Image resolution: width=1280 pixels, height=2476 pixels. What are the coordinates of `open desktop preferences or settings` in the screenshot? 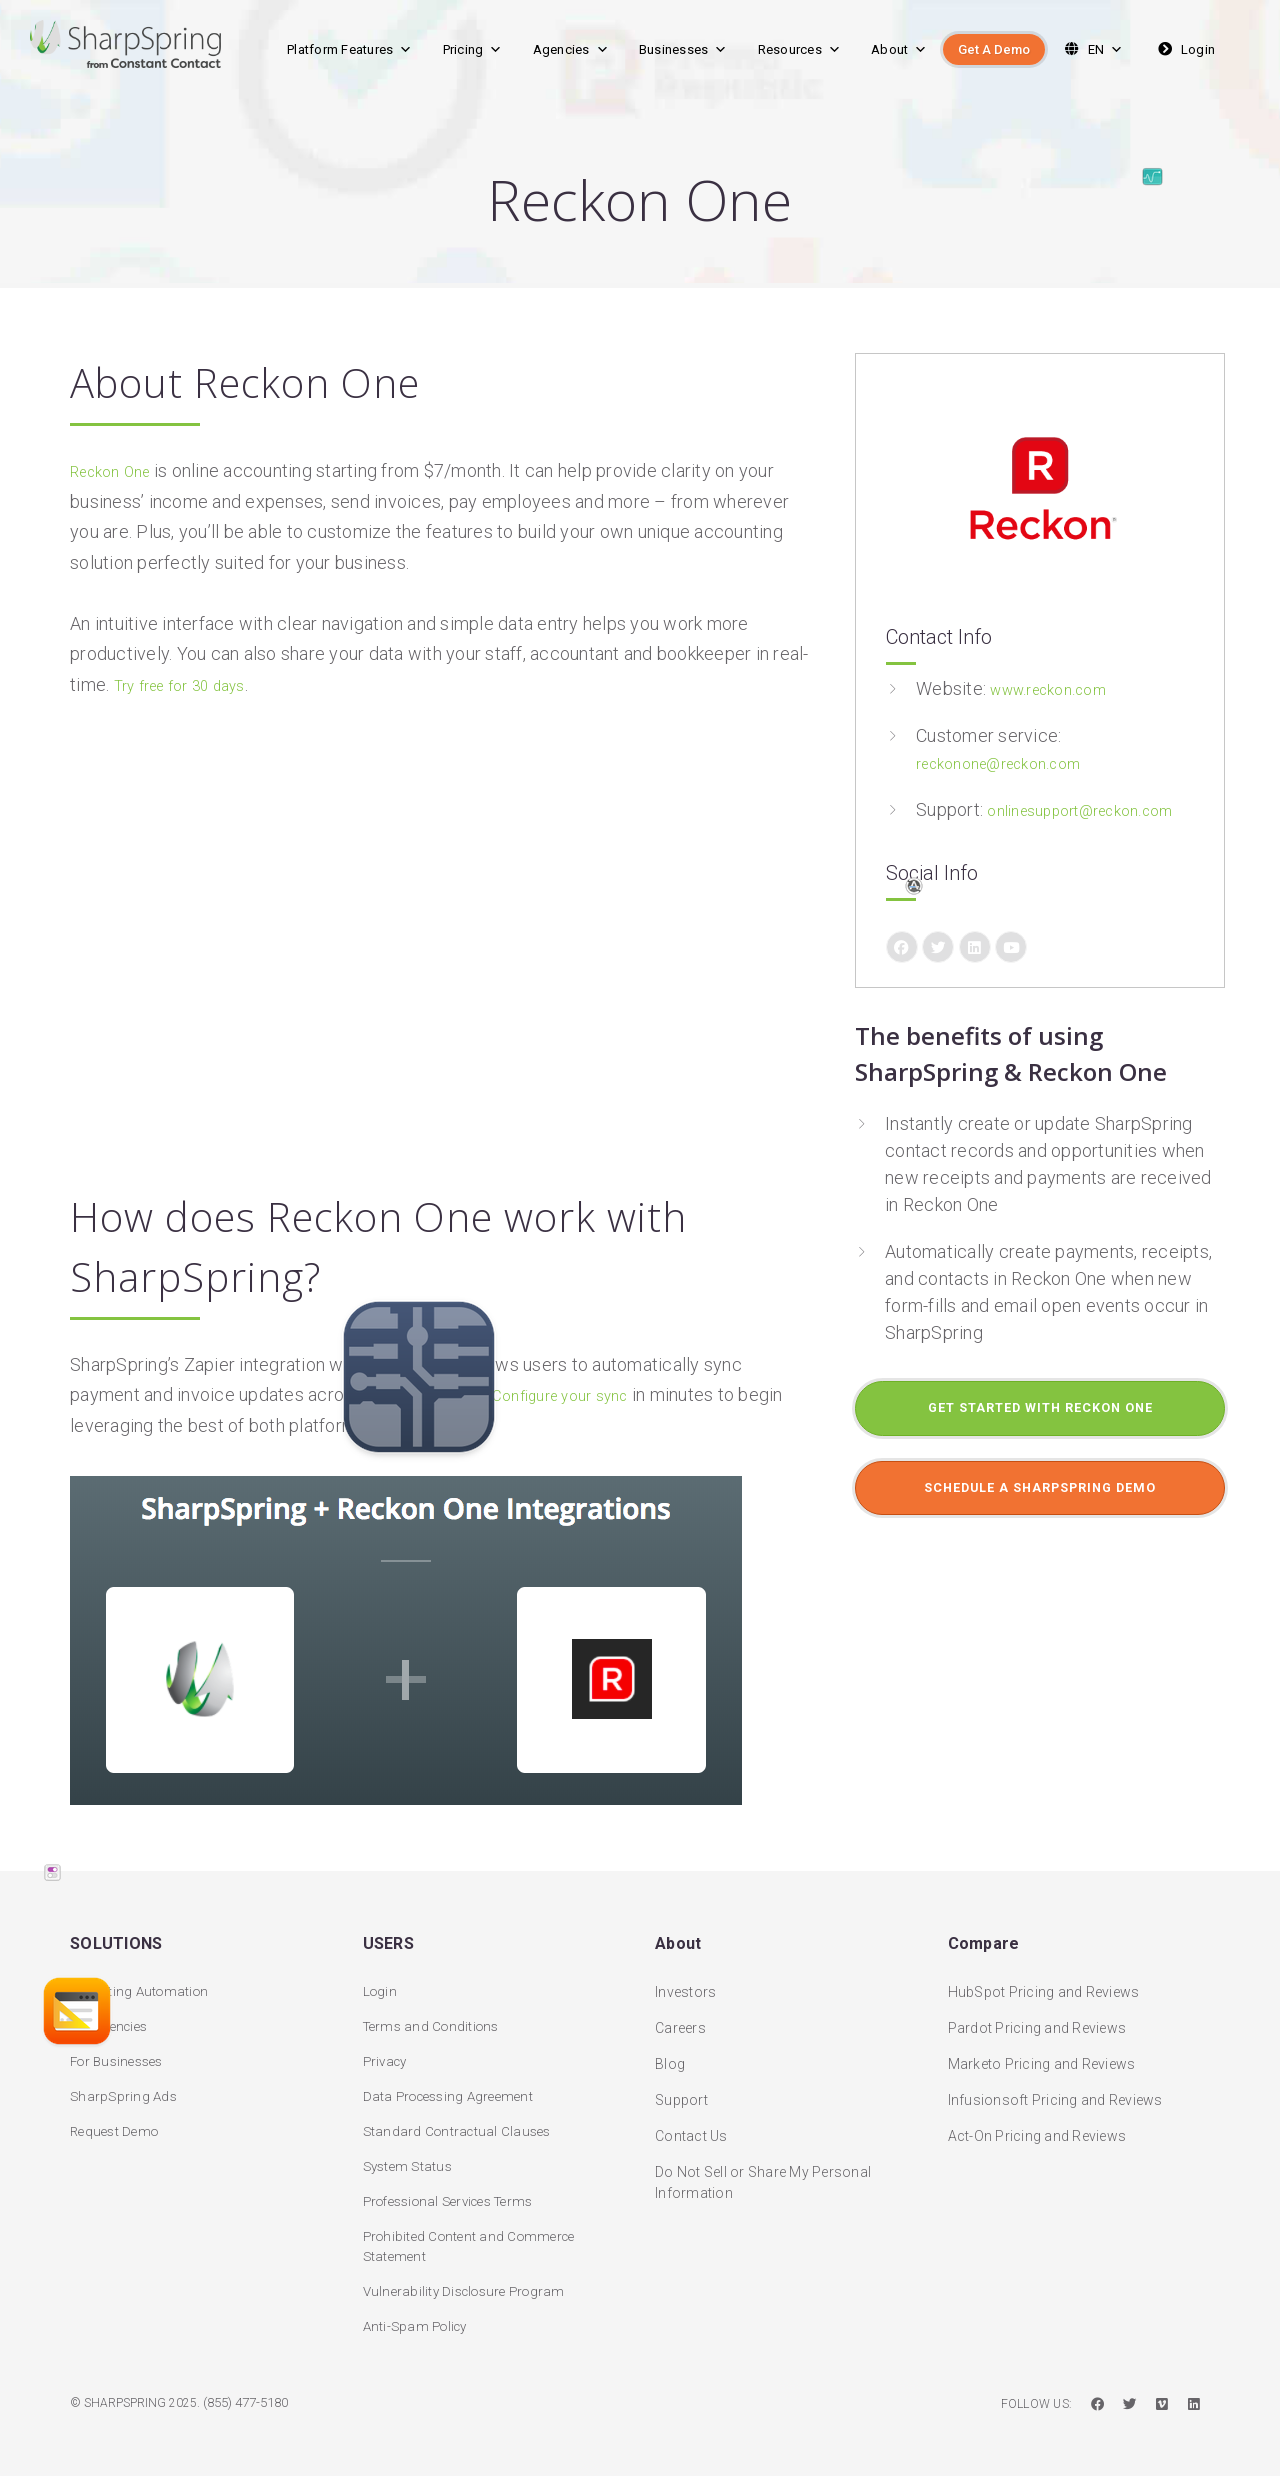 It's located at (52, 1872).